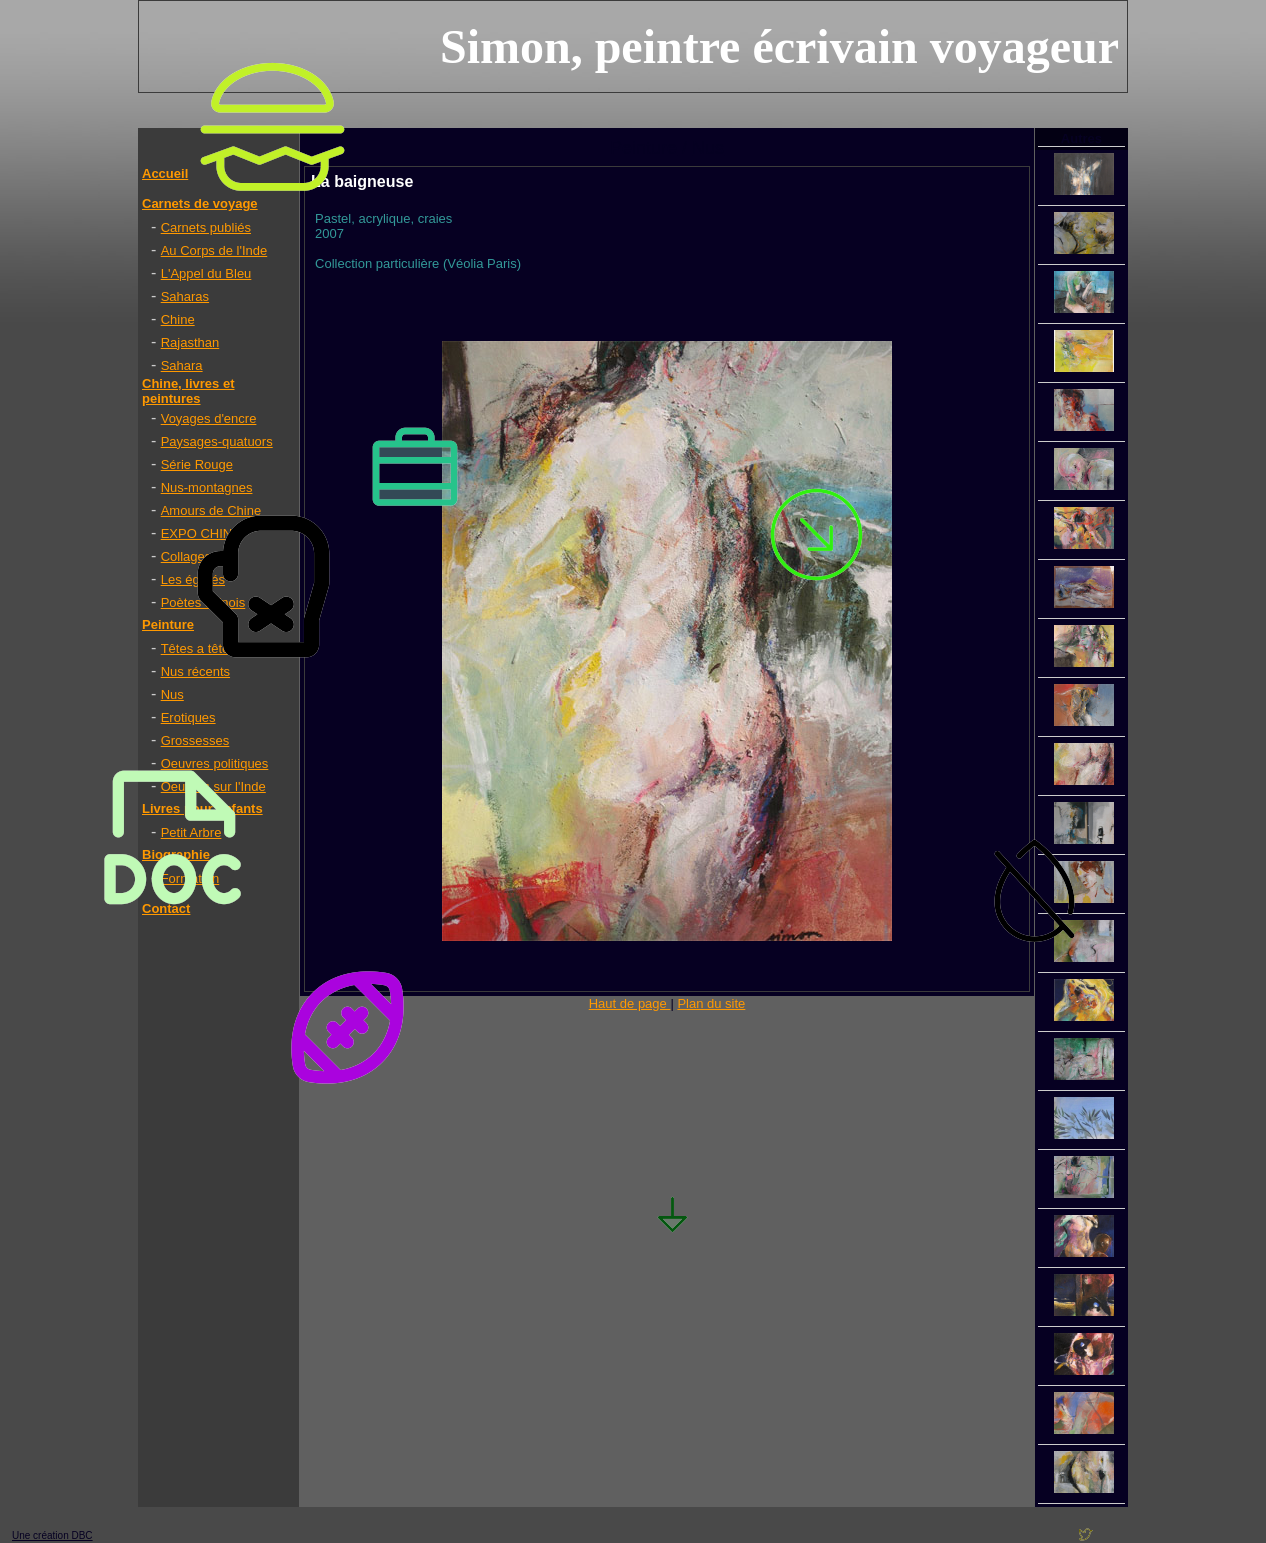  I want to click on access work documents or business tools, so click(415, 470).